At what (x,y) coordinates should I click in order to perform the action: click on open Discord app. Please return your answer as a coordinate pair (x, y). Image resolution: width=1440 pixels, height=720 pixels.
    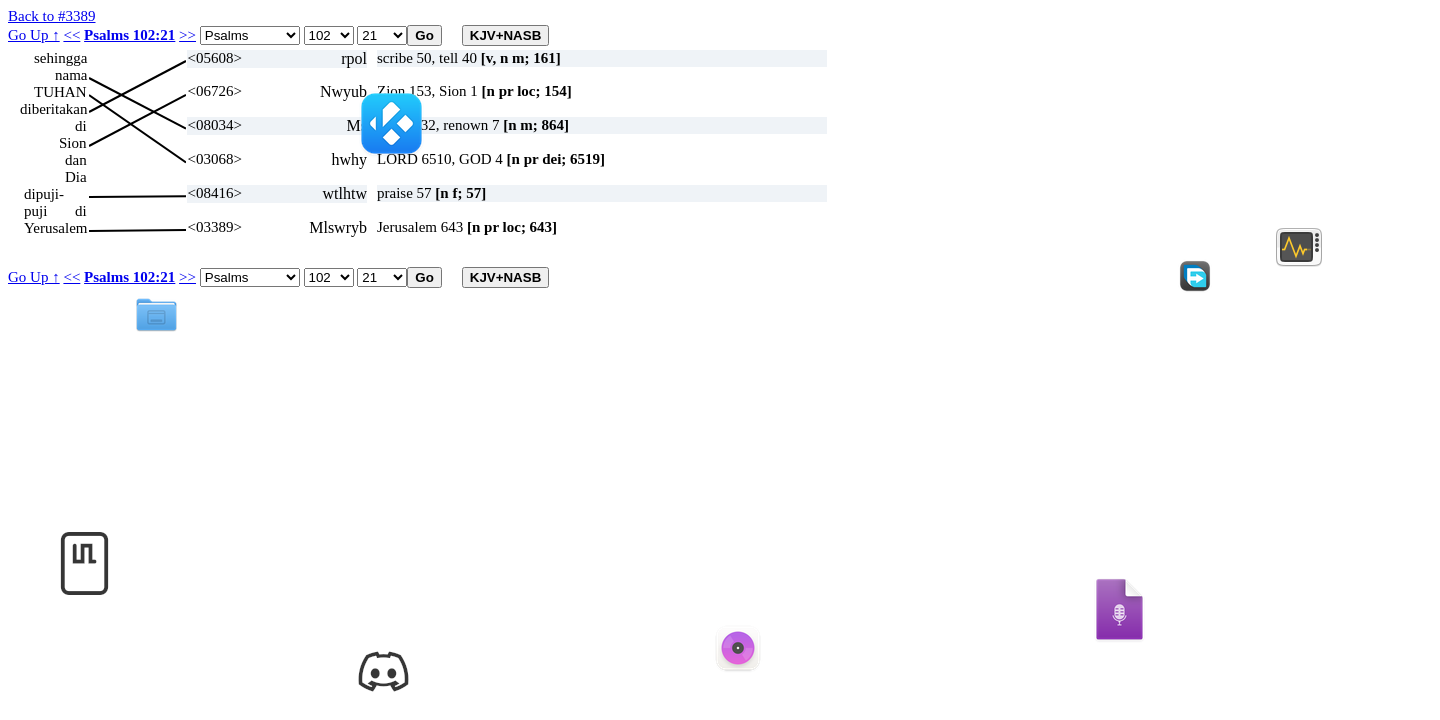
    Looking at the image, I should click on (383, 671).